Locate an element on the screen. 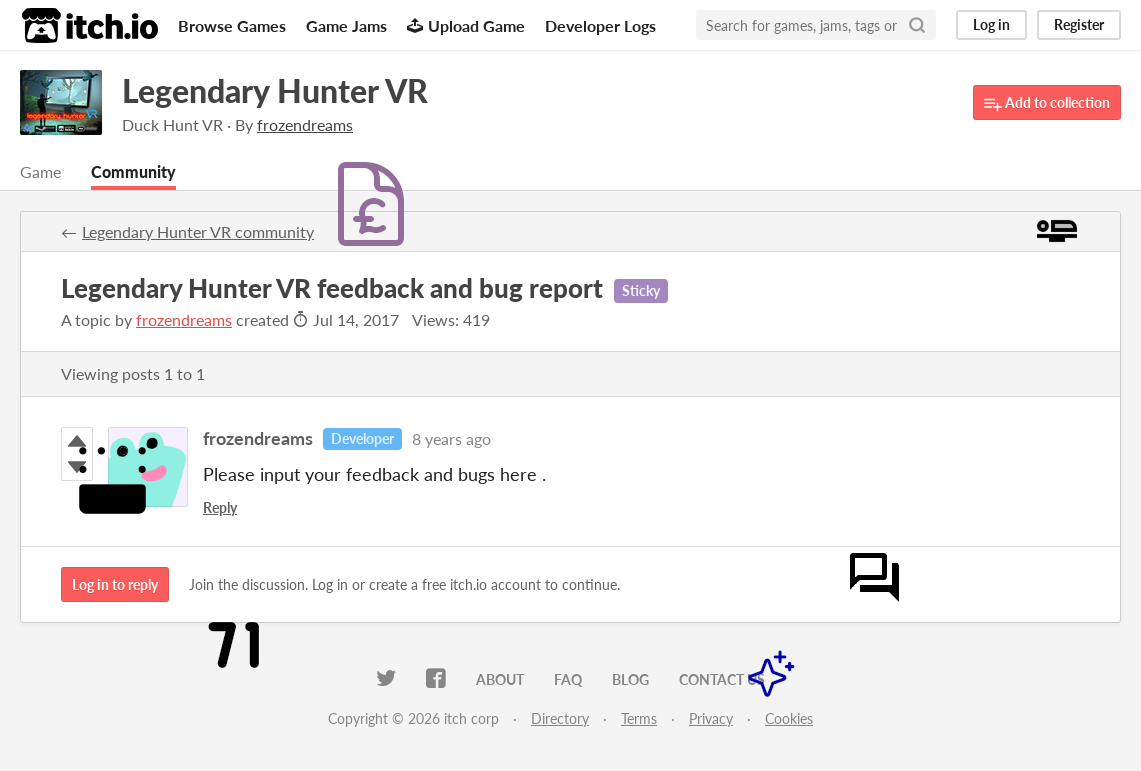  select flat bed seat option is located at coordinates (1057, 230).